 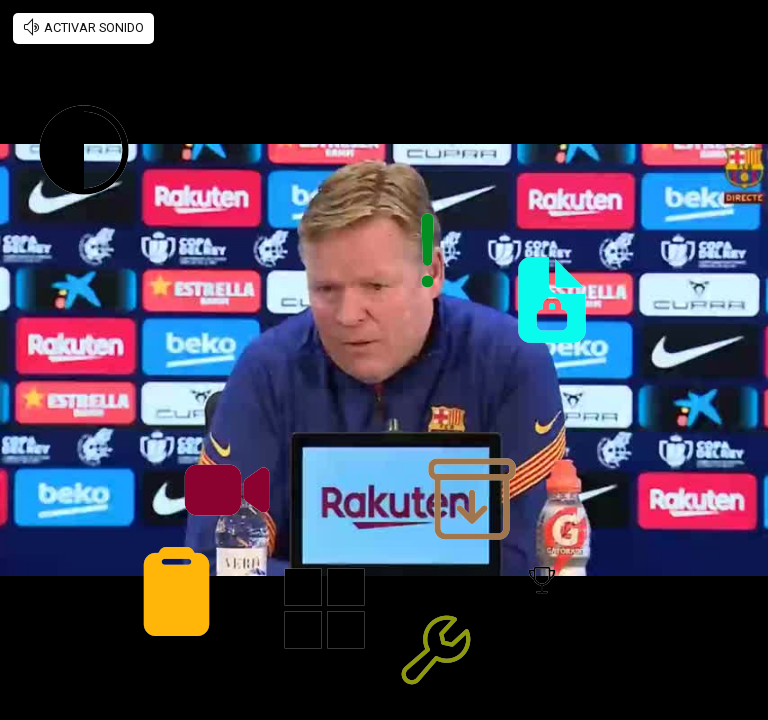 I want to click on indicates a warning or important notice, so click(x=427, y=250).